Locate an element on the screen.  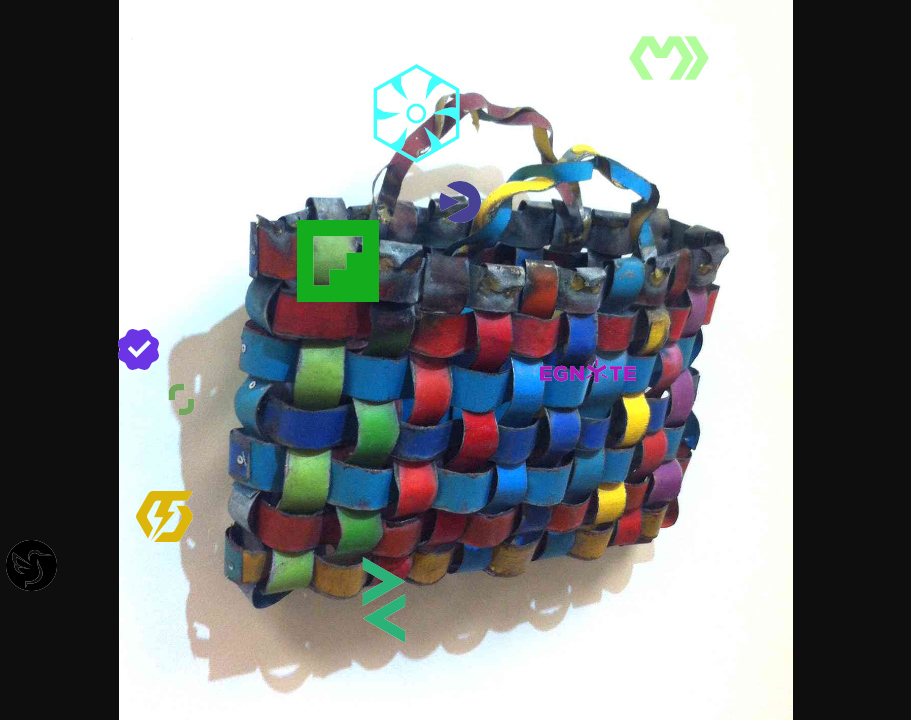
shutterstock logo is located at coordinates (181, 399).